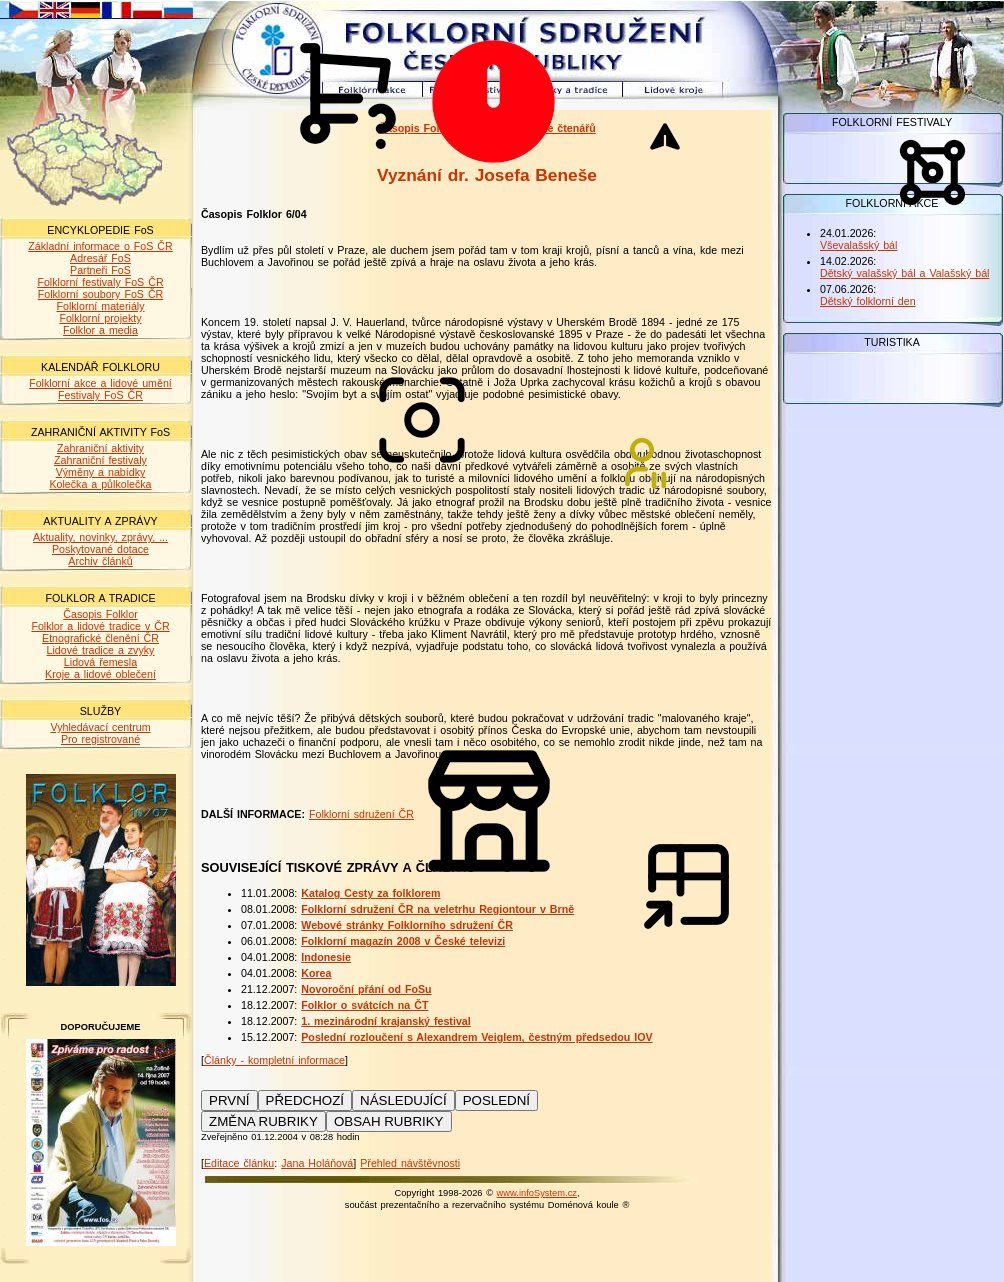 The height and width of the screenshot is (1282, 1004). I want to click on get help with your shopping cart, so click(345, 93).